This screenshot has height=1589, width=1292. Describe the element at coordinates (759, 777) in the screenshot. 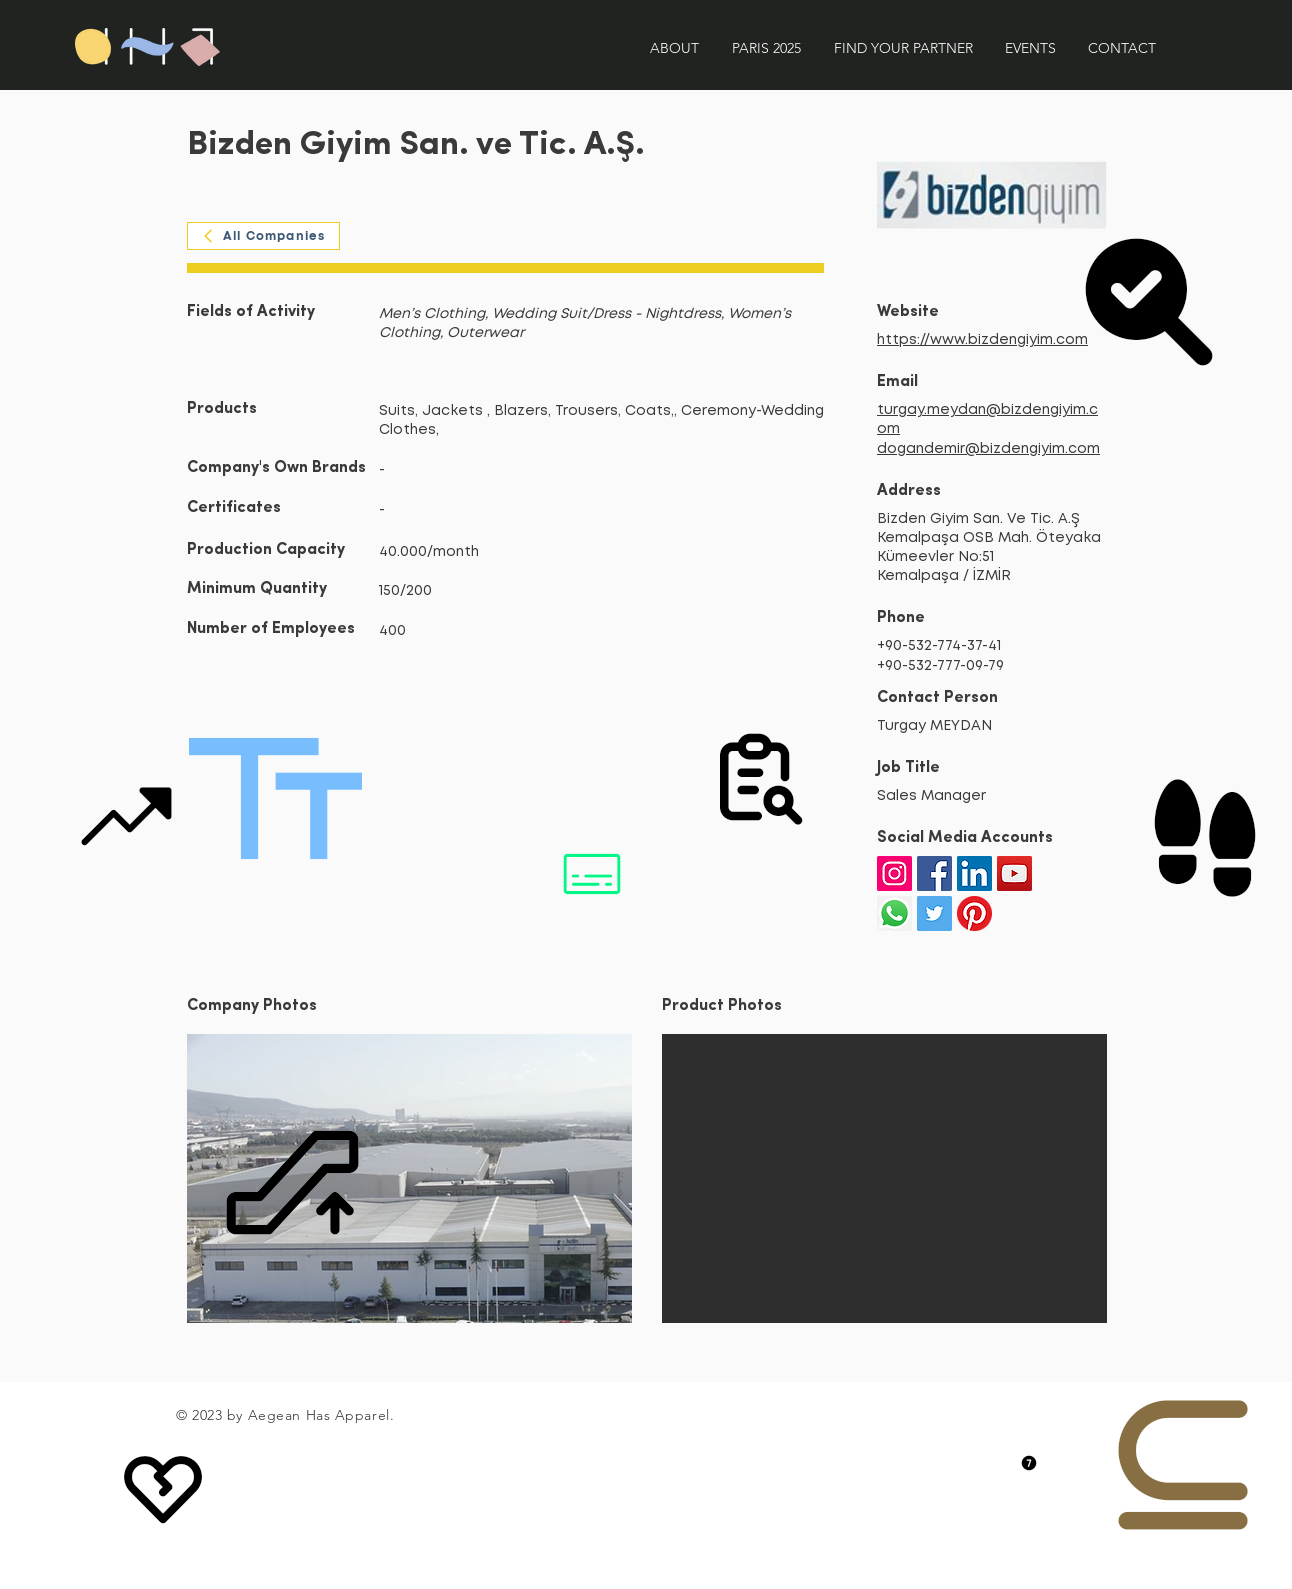

I see `search through reports or documents` at that location.